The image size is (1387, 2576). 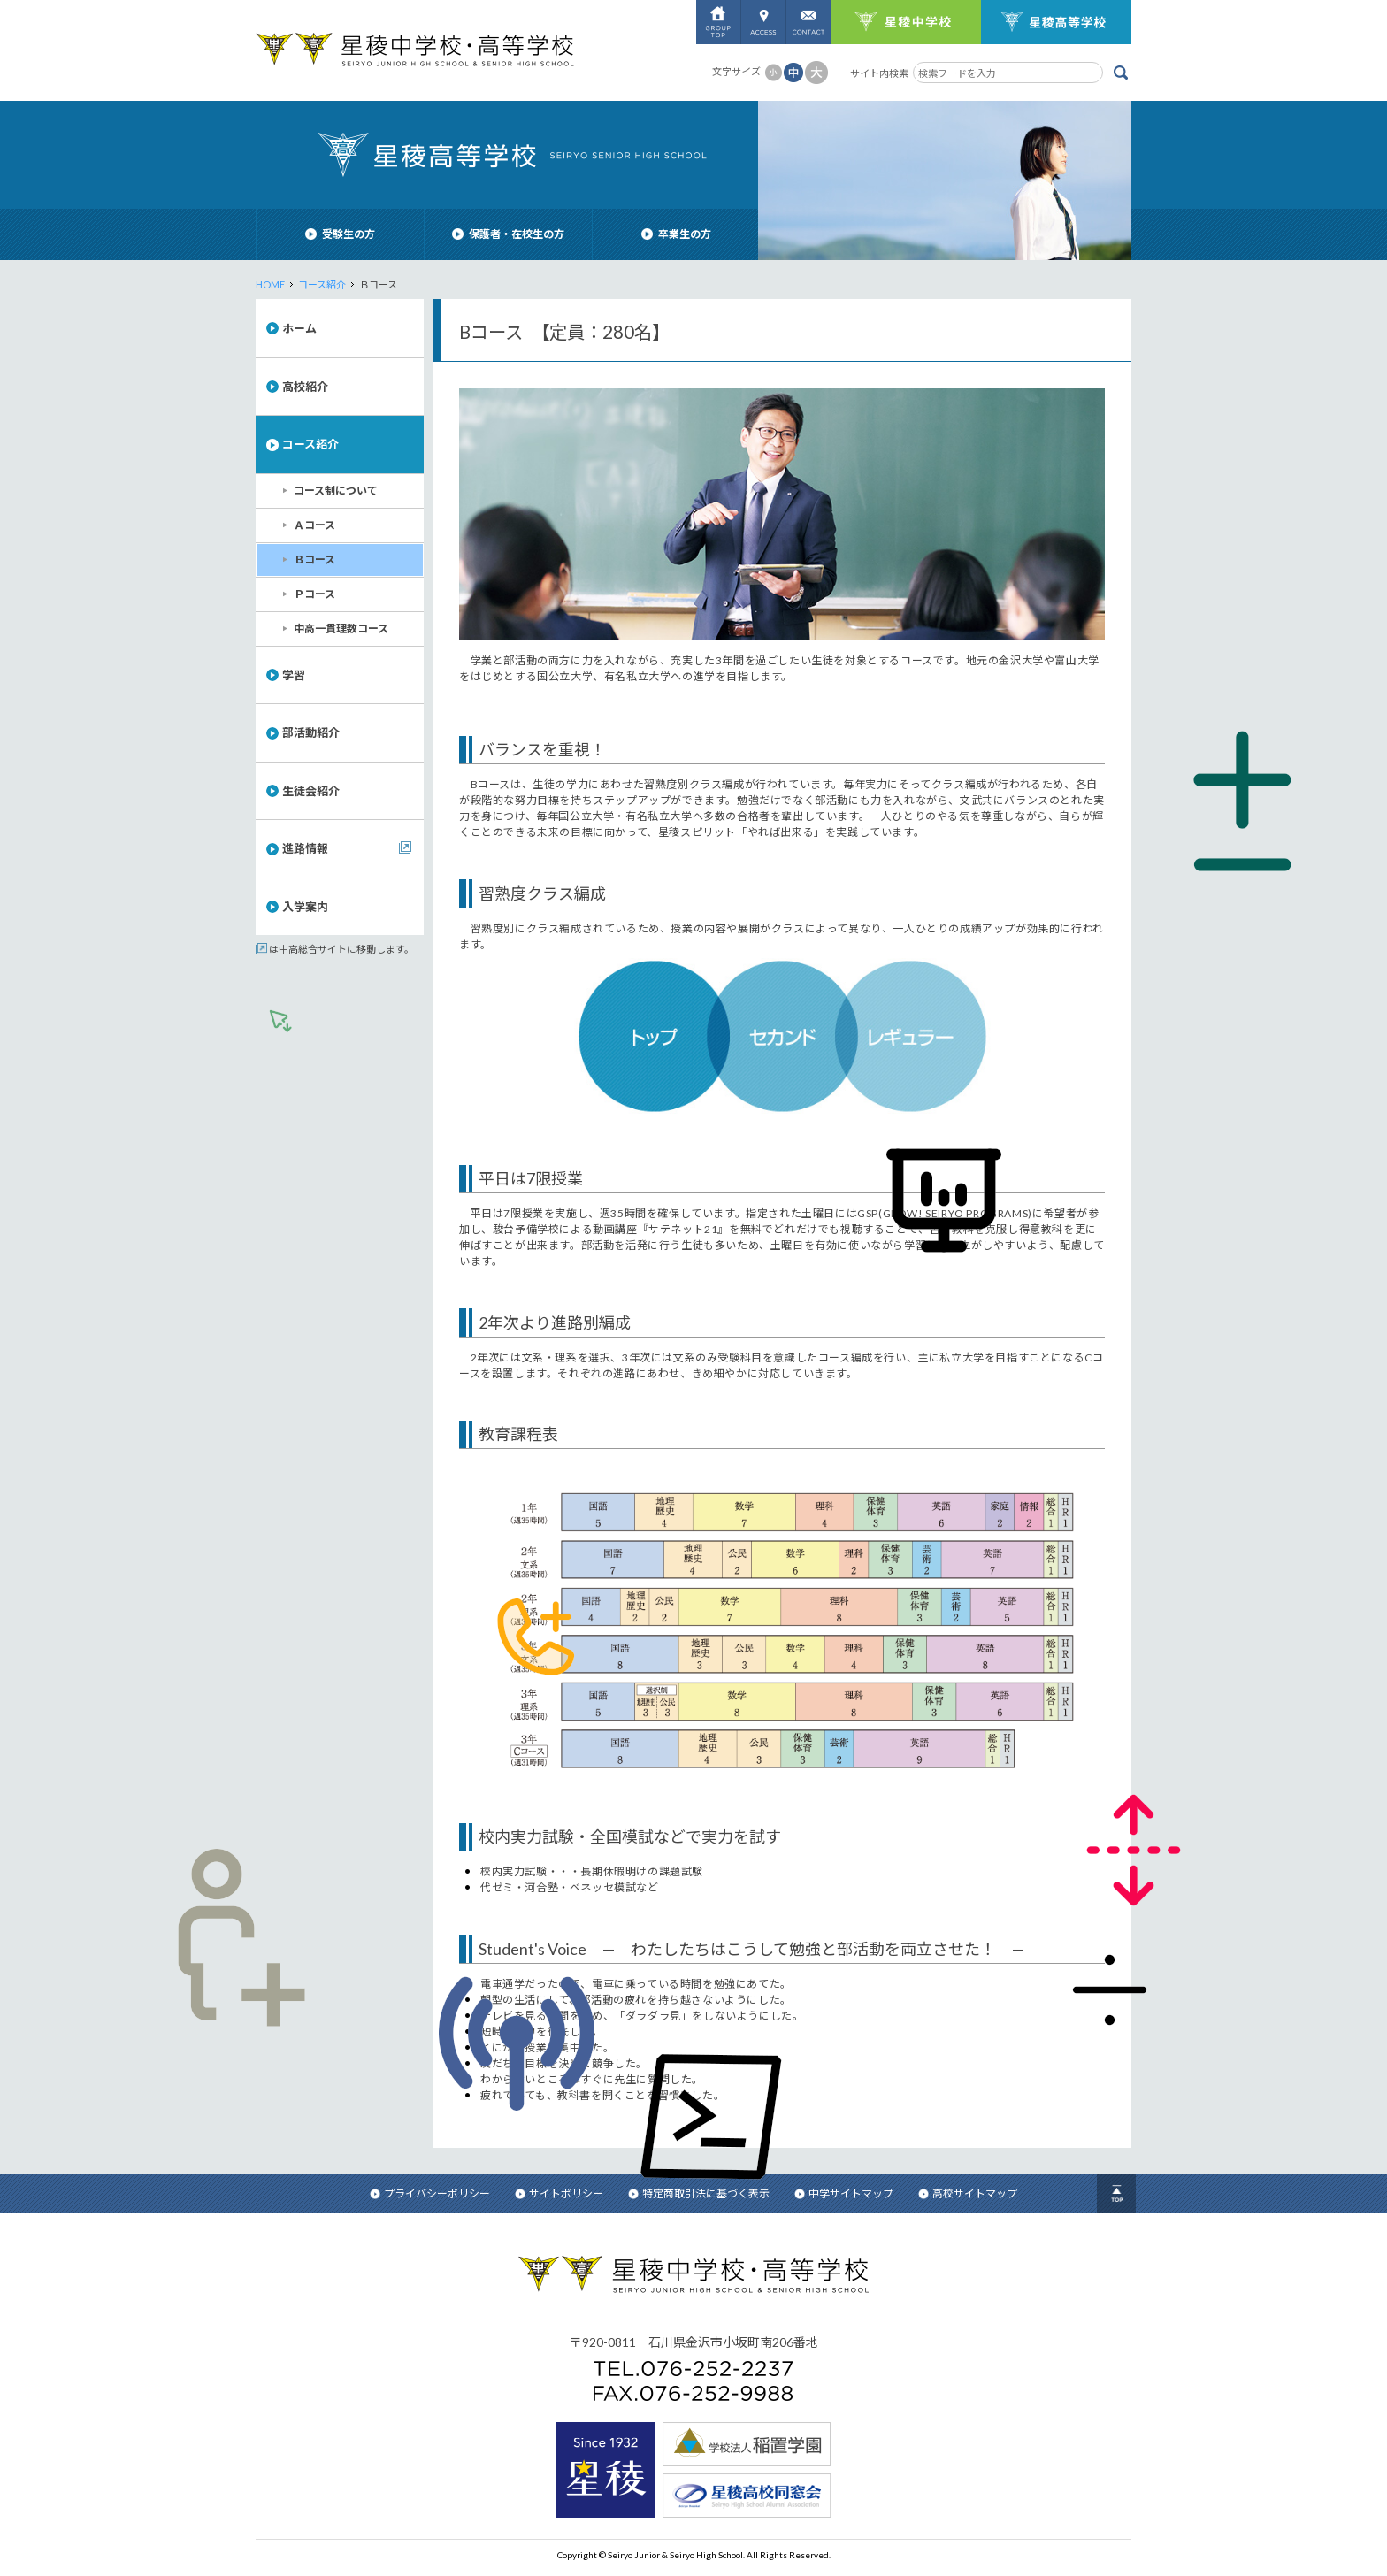 I want to click on add a new contact, so click(x=537, y=1635).